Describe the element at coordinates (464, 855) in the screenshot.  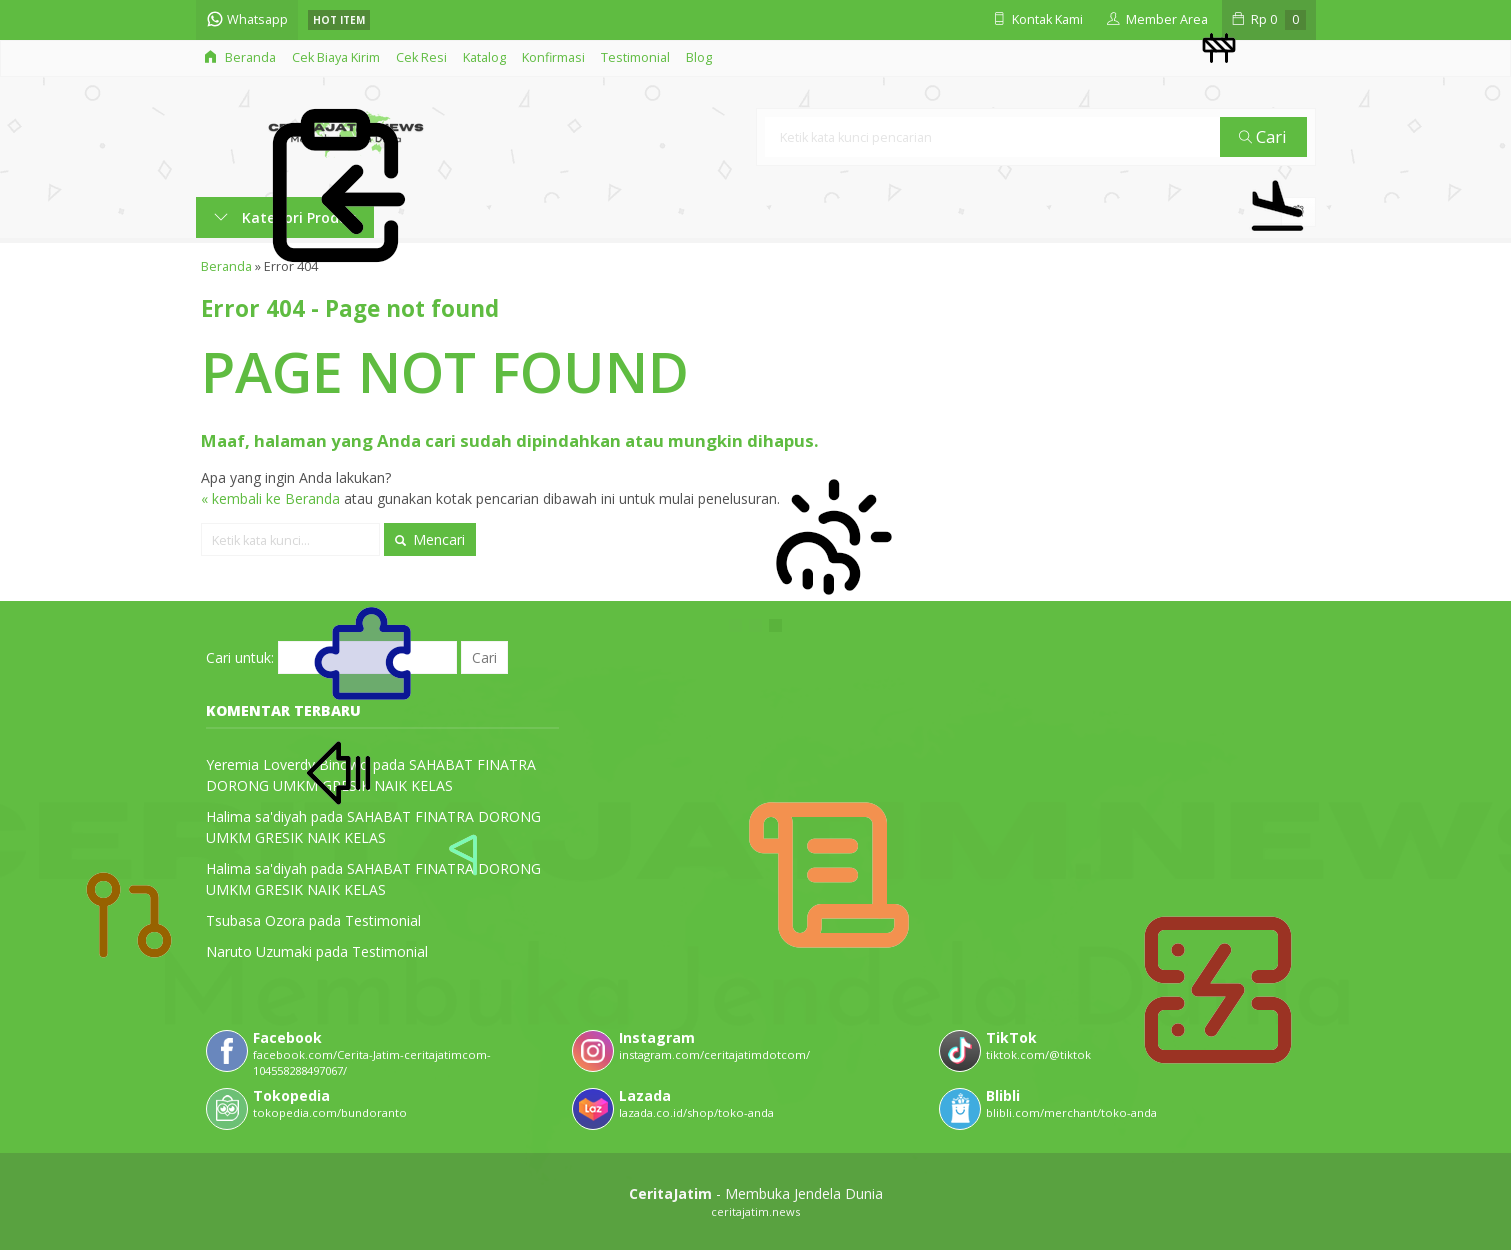
I see `mark or flag an item for review` at that location.